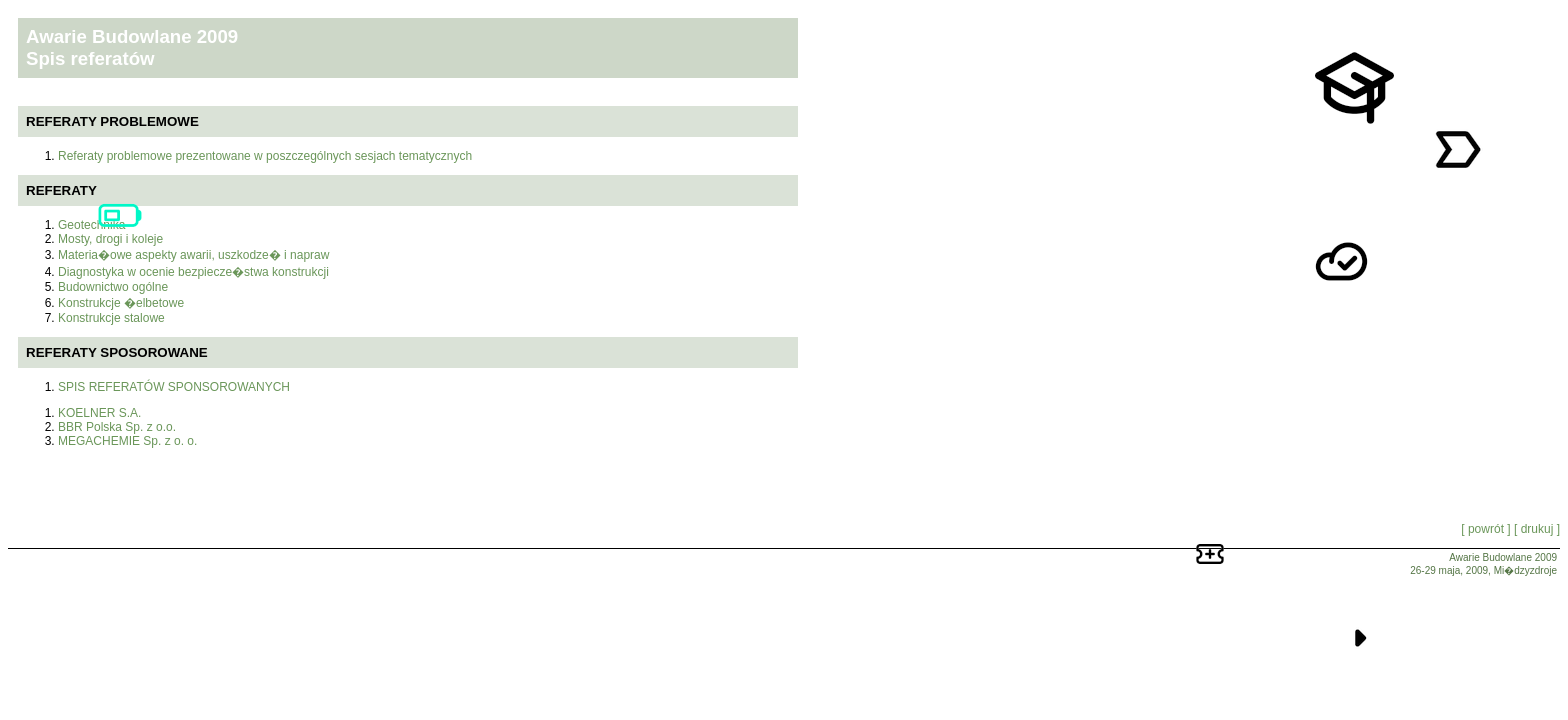 The image size is (1568, 720). What do you see at coordinates (1457, 149) in the screenshot?
I see `mark item as important` at bounding box center [1457, 149].